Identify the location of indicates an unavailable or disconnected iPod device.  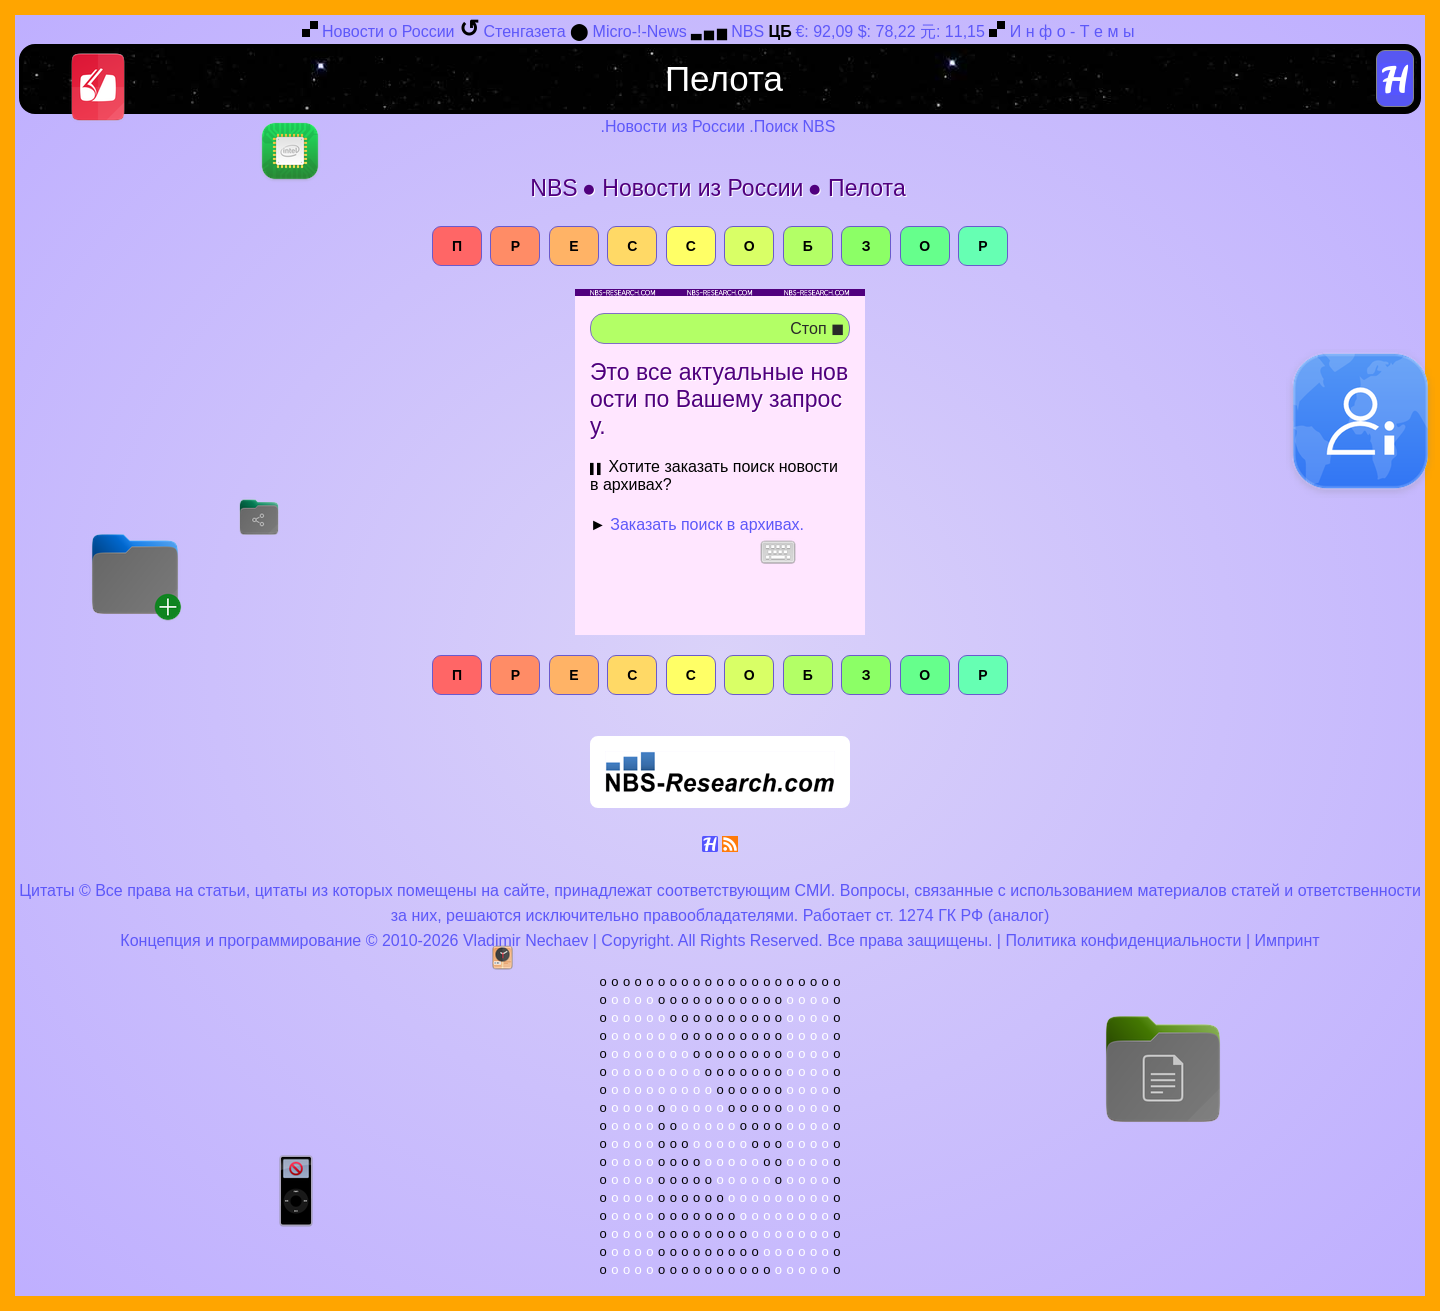
(296, 1191).